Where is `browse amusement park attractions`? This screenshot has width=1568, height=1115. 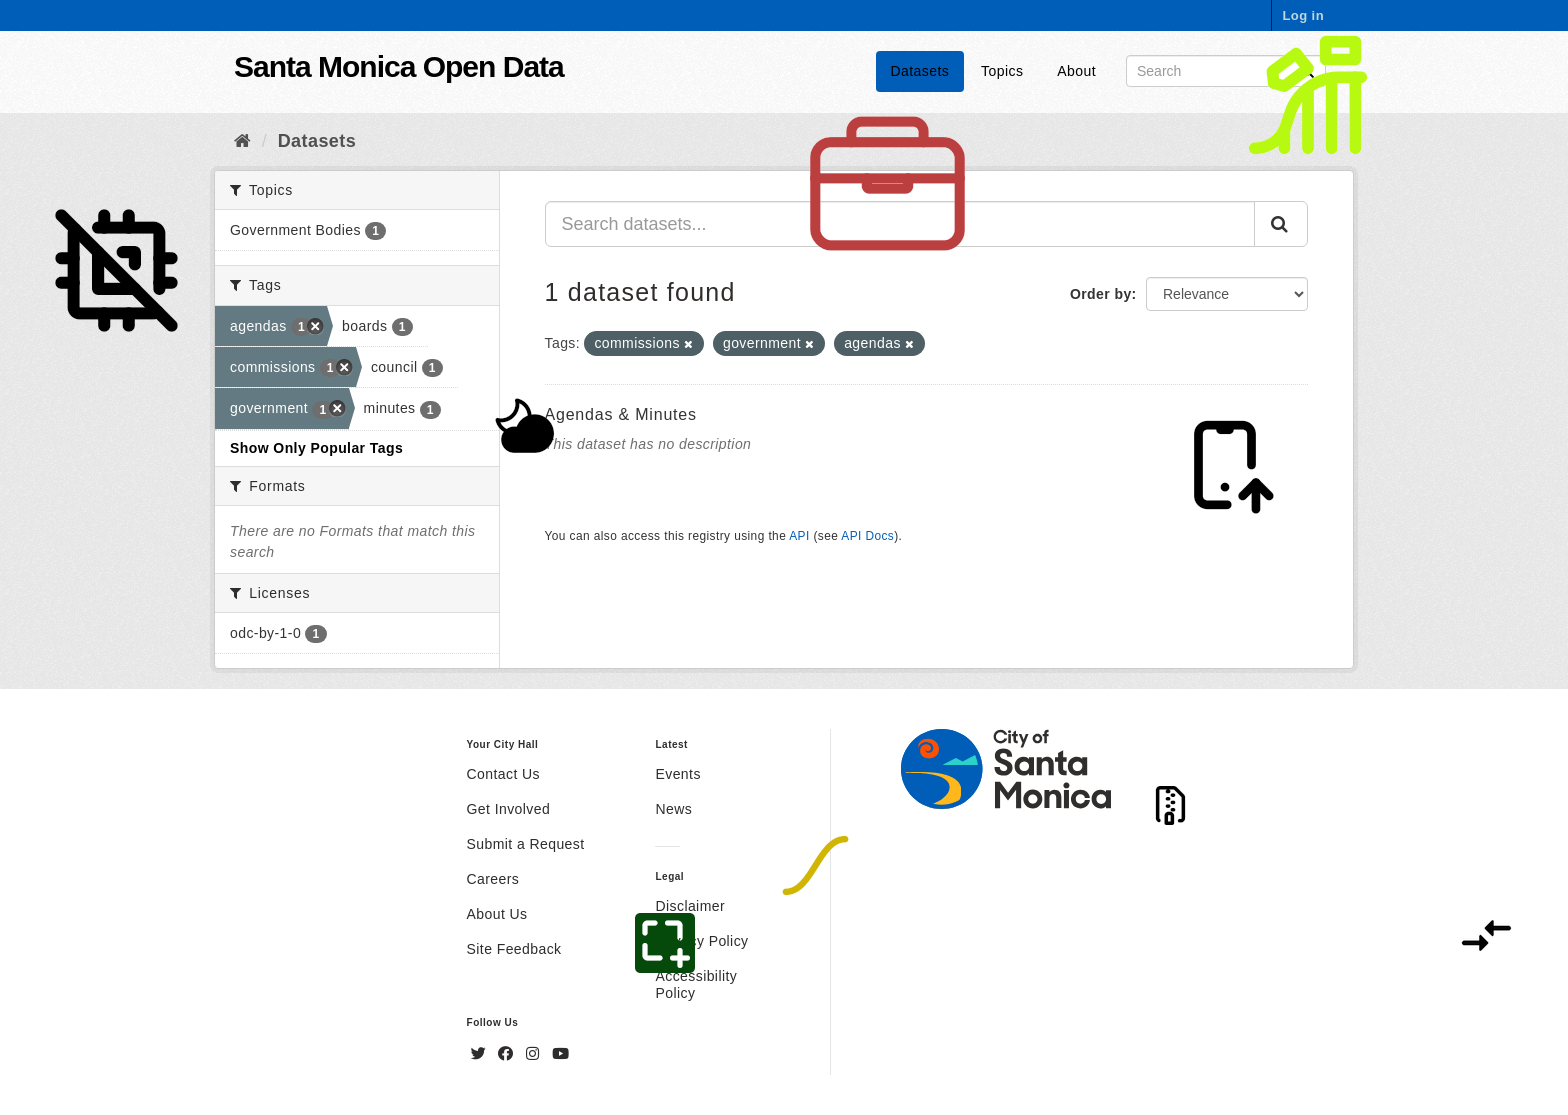 browse amusement park attractions is located at coordinates (1308, 95).